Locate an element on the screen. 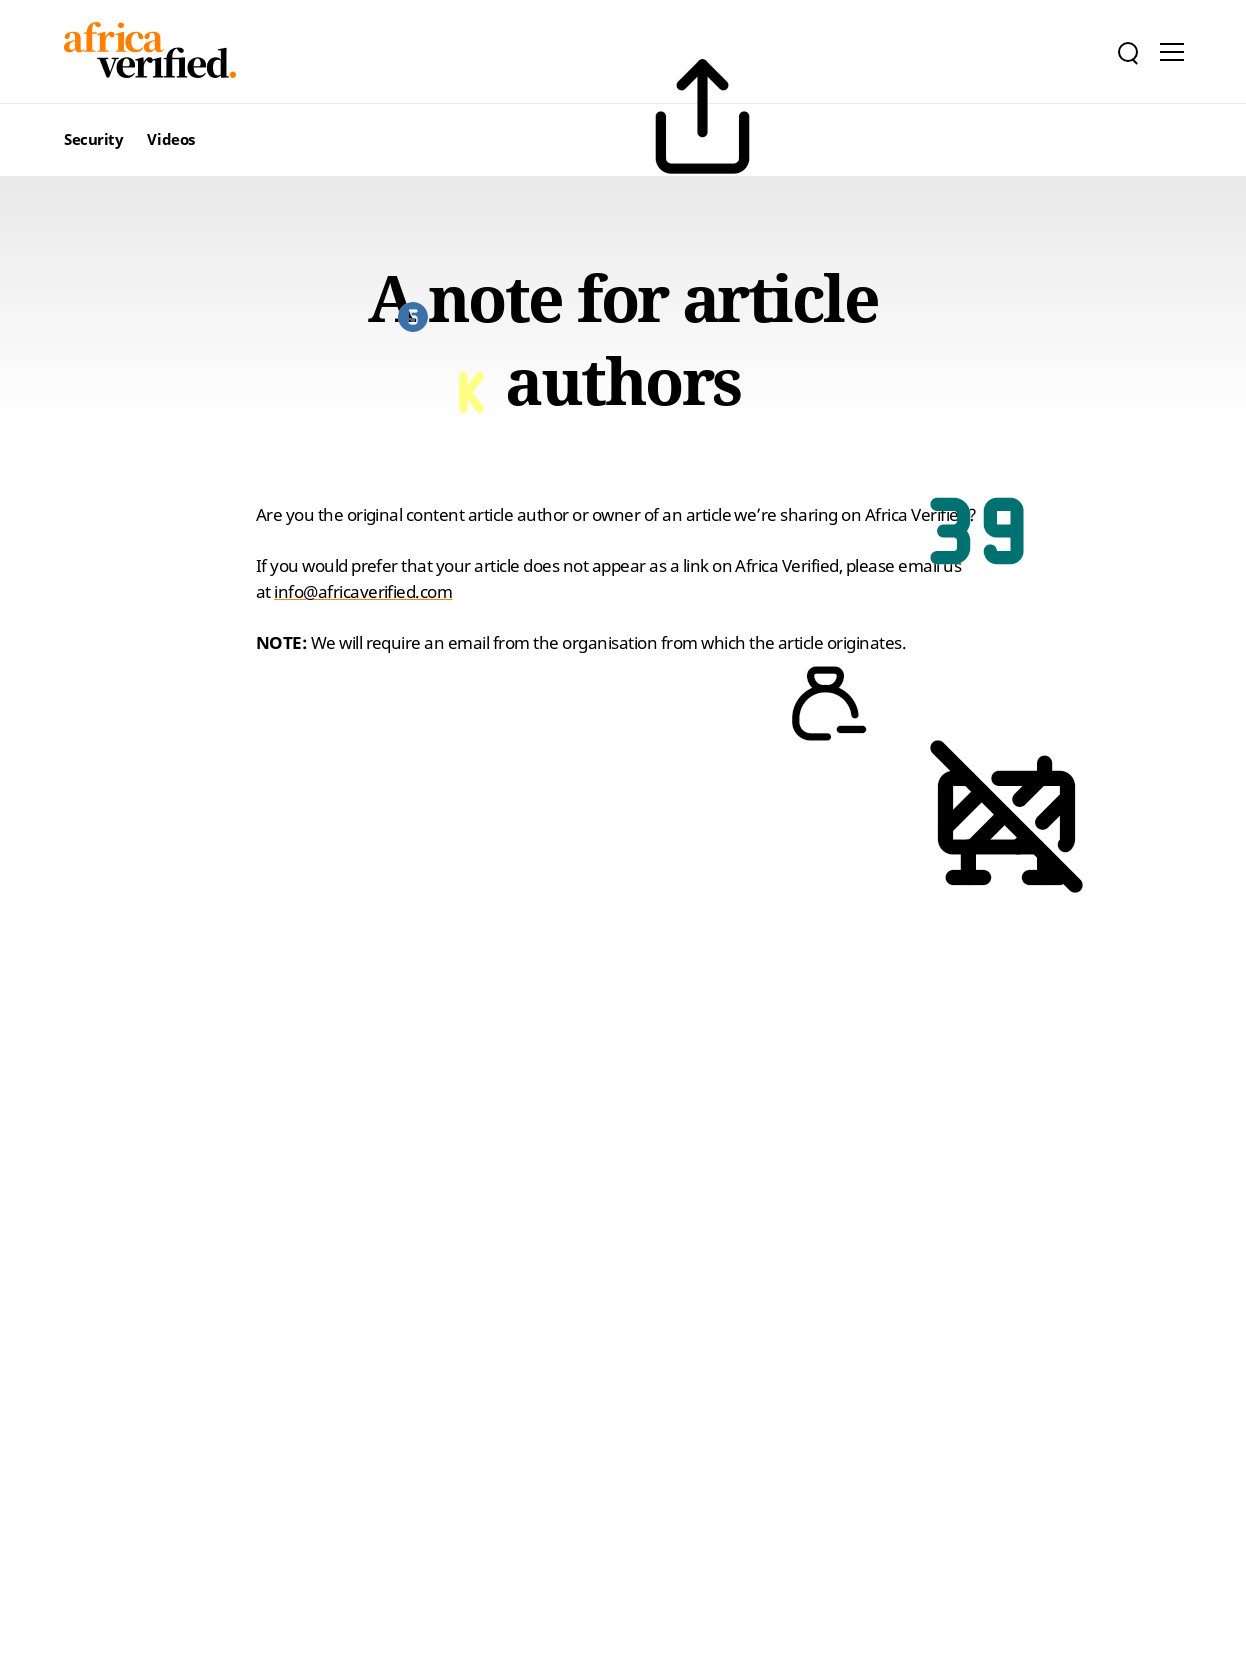  indicates items starting with the letter K is located at coordinates (469, 392).